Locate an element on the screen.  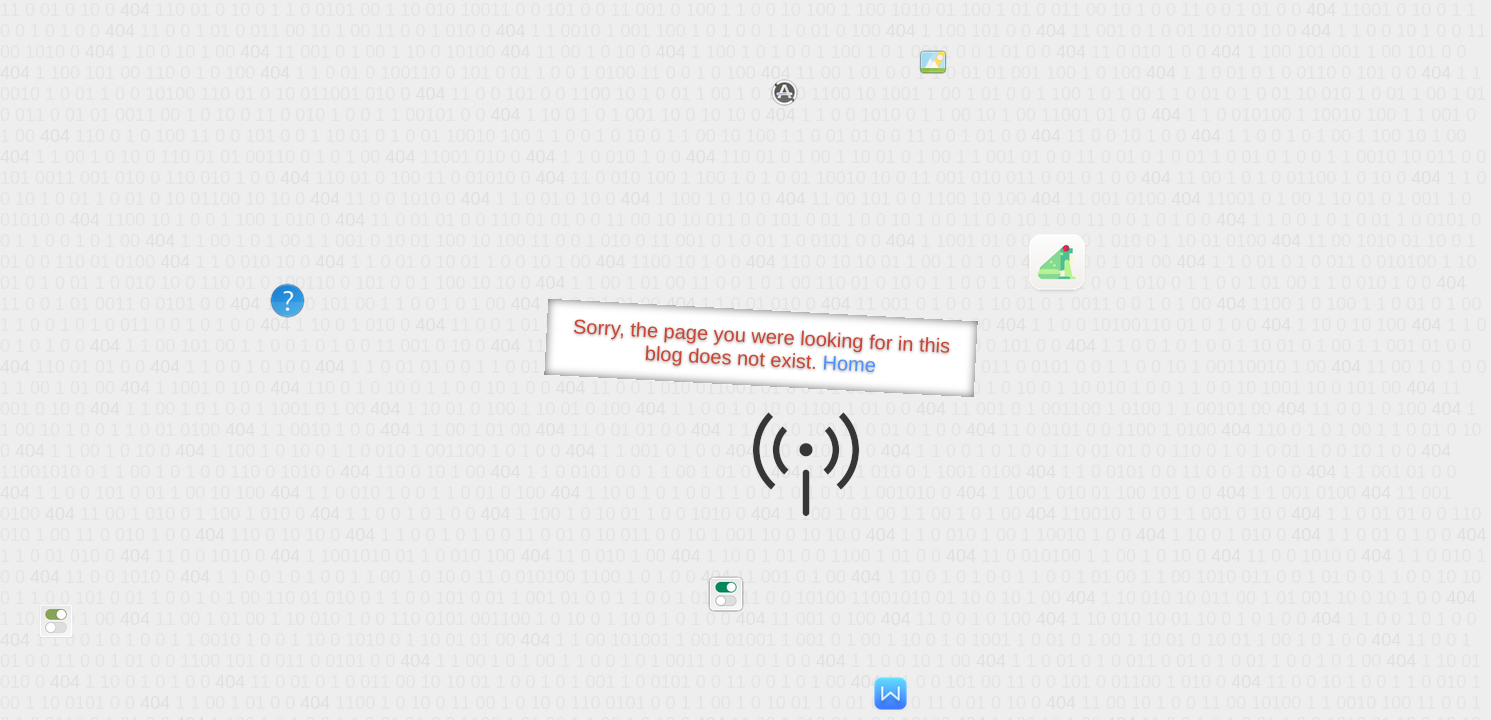
indicates cellular network signal strength is located at coordinates (806, 463).